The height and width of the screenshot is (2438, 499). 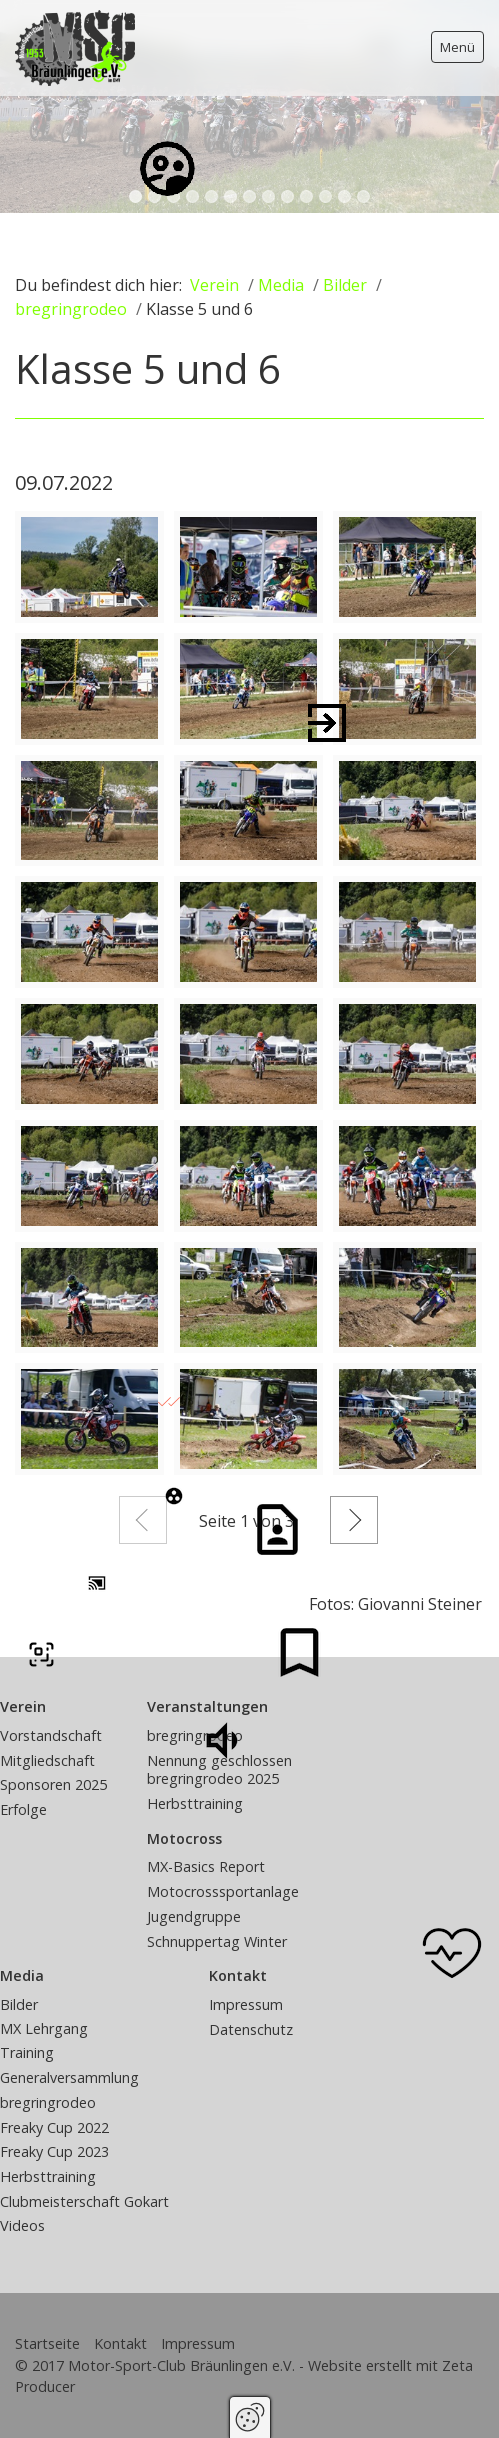 What do you see at coordinates (277, 1529) in the screenshot?
I see `view contact details` at bounding box center [277, 1529].